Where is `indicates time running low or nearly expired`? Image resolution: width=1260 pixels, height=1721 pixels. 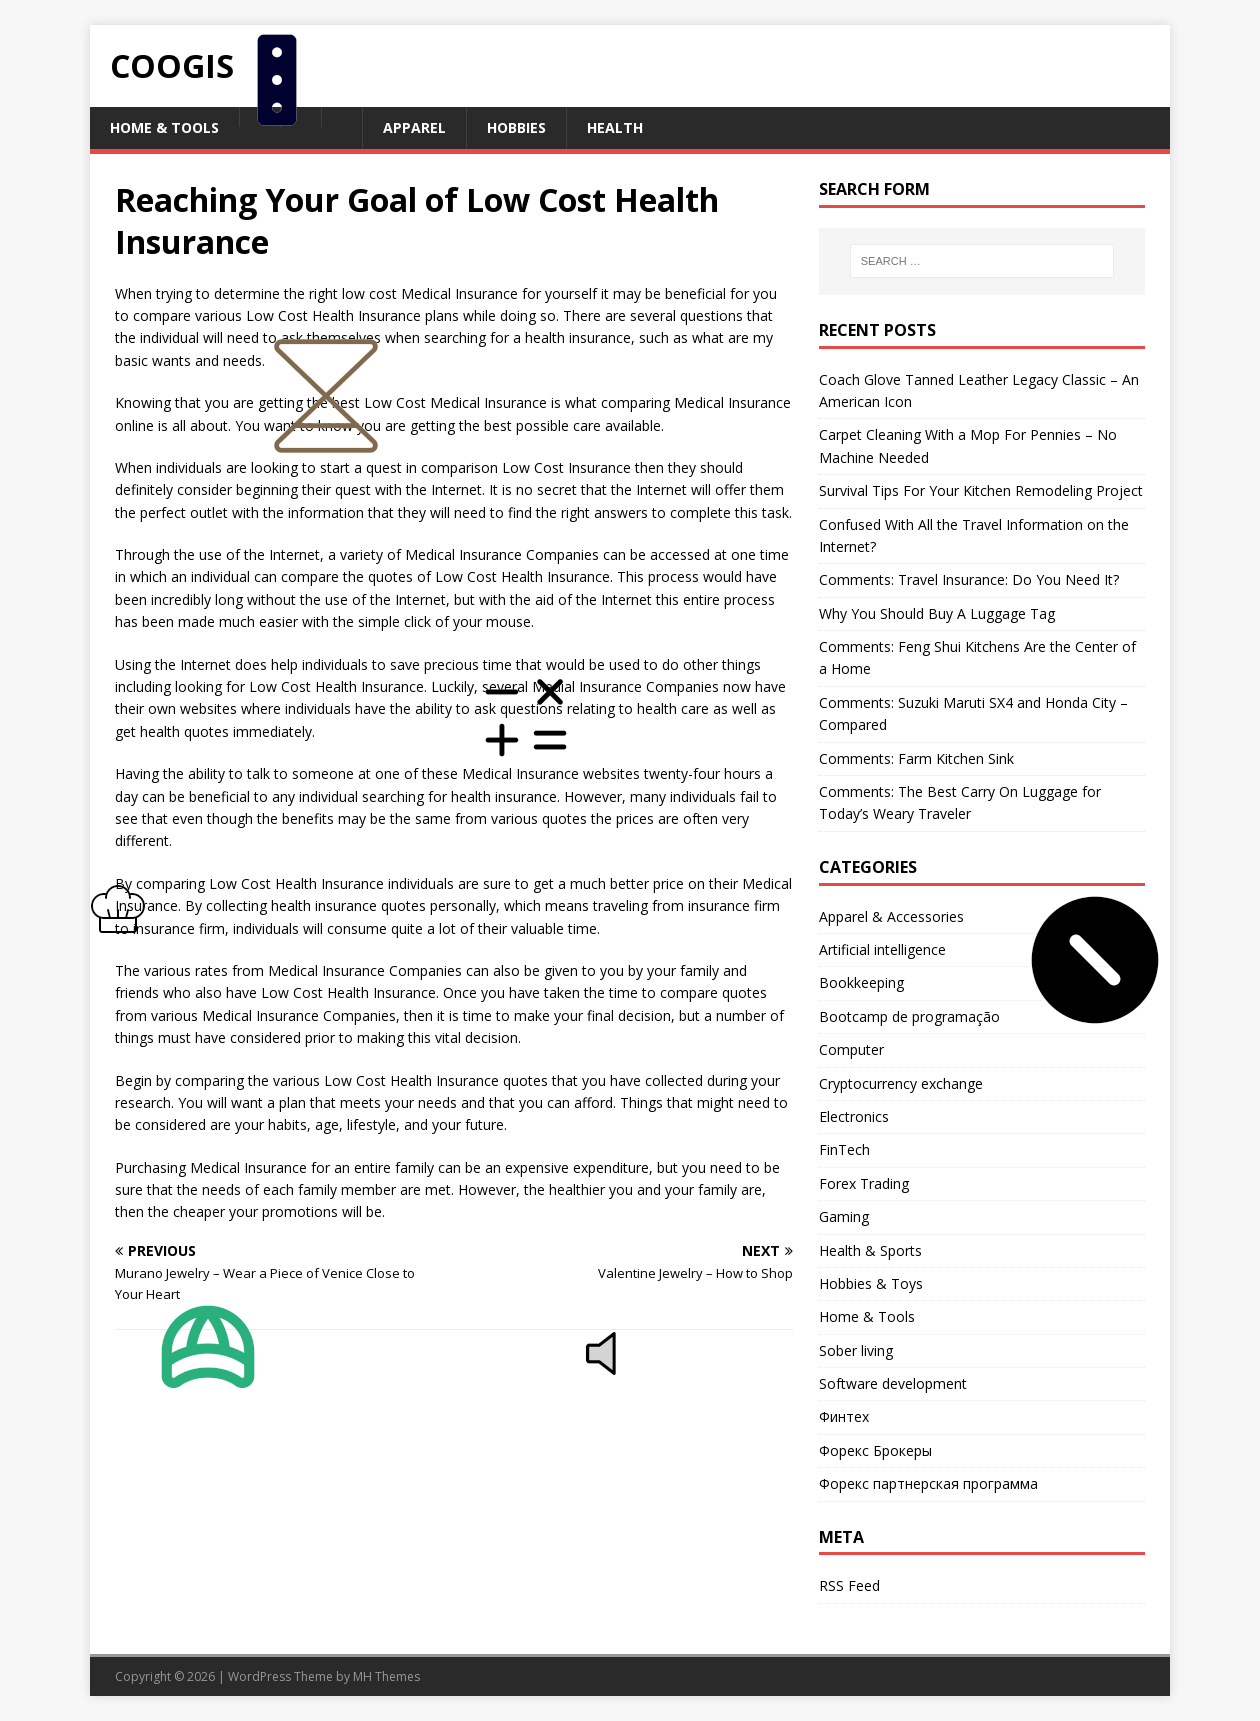 indicates time running low or nearly expired is located at coordinates (326, 396).